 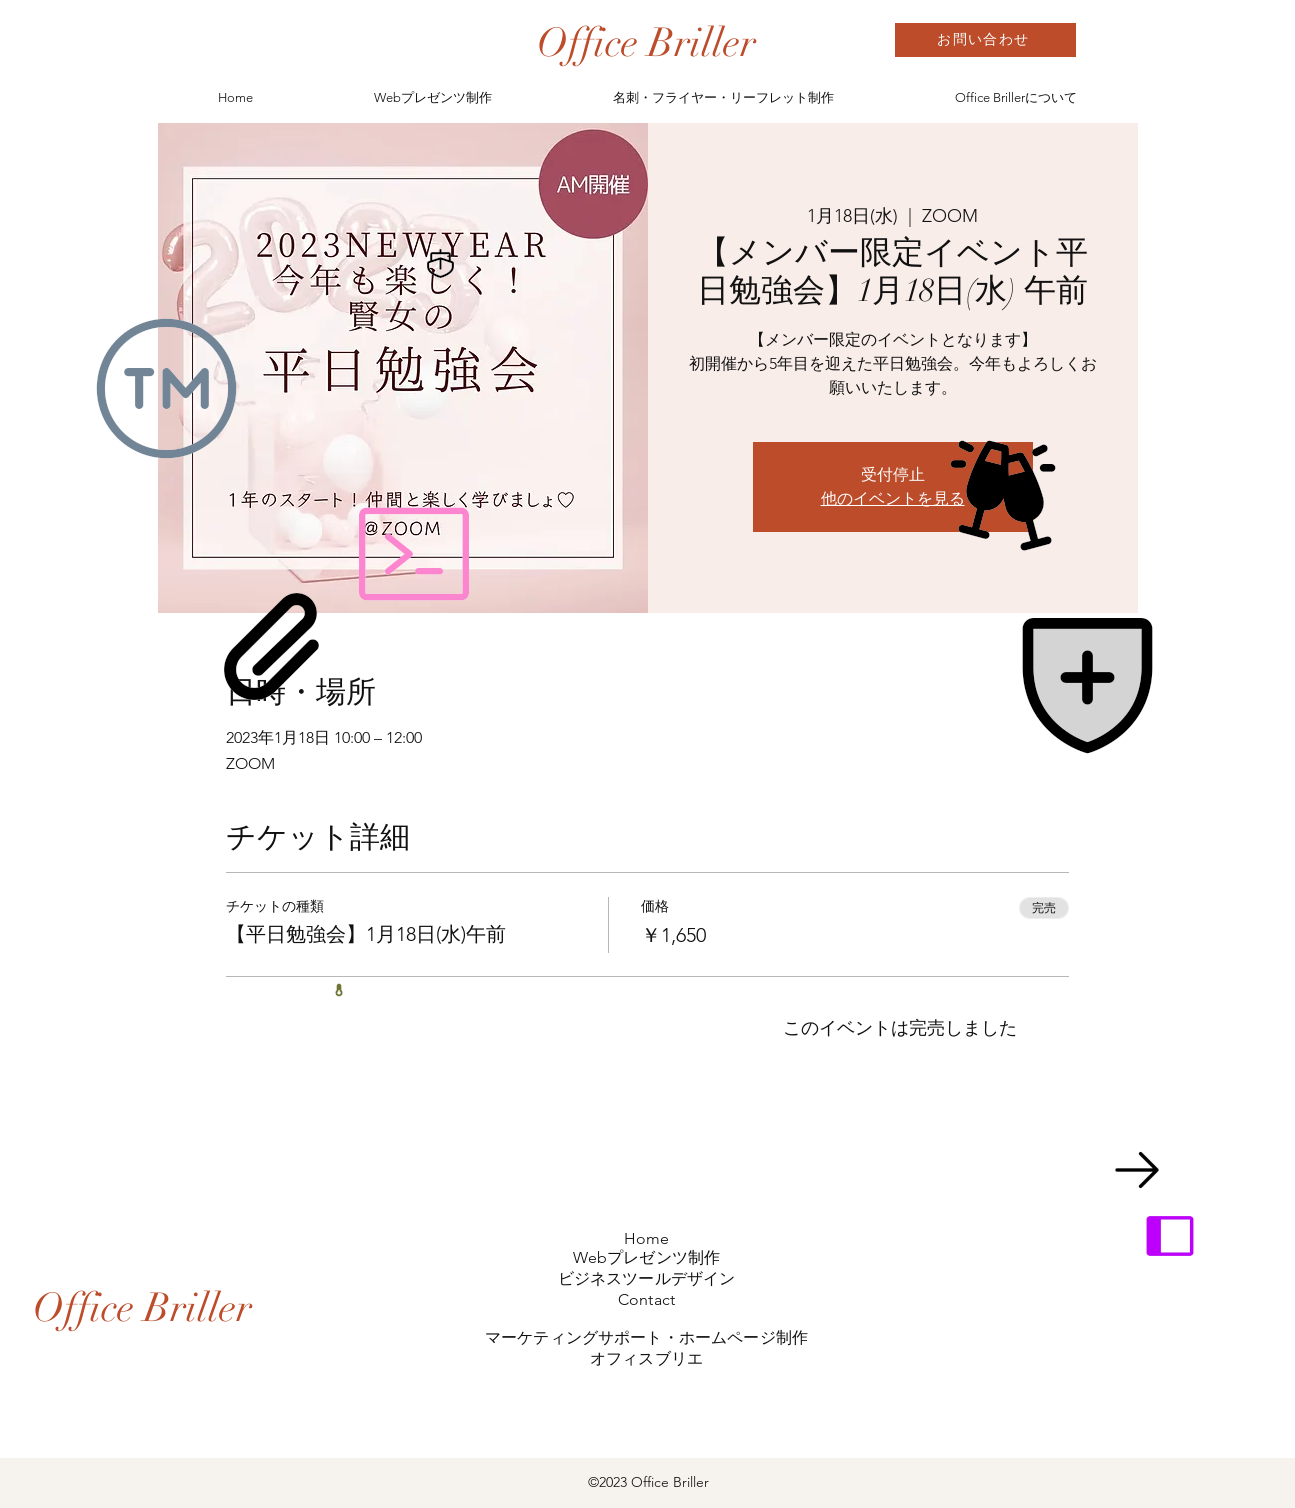 I want to click on access boat or marine transportation options, so click(x=440, y=263).